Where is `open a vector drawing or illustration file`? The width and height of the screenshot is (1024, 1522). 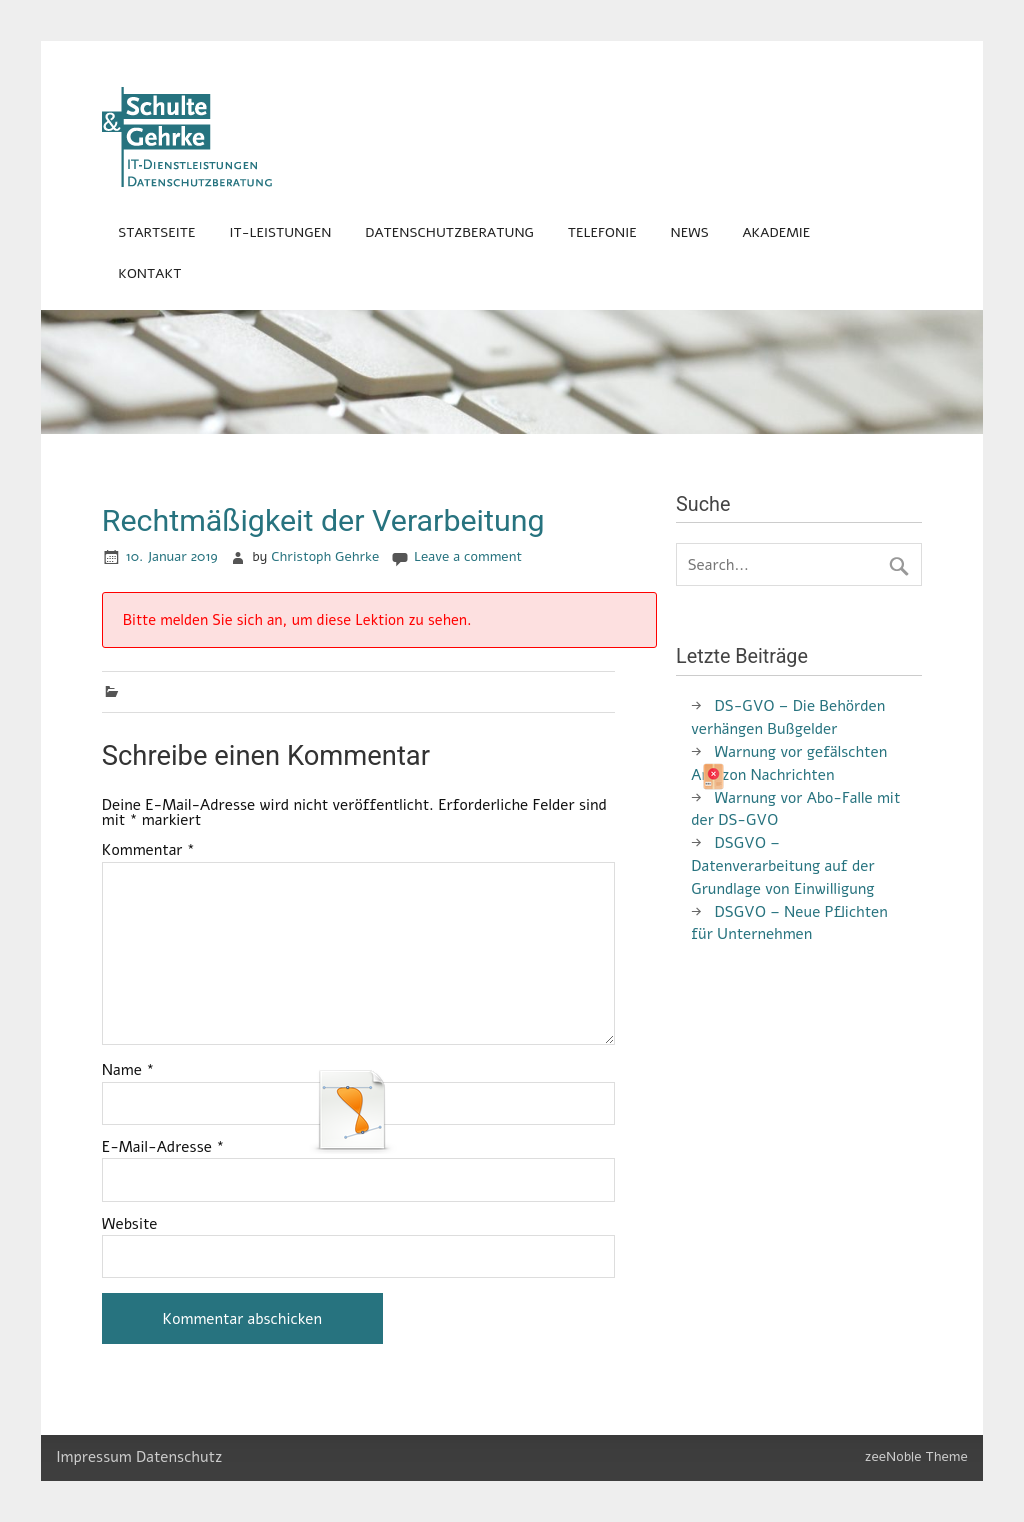 open a vector drawing or illustration file is located at coordinates (353, 1109).